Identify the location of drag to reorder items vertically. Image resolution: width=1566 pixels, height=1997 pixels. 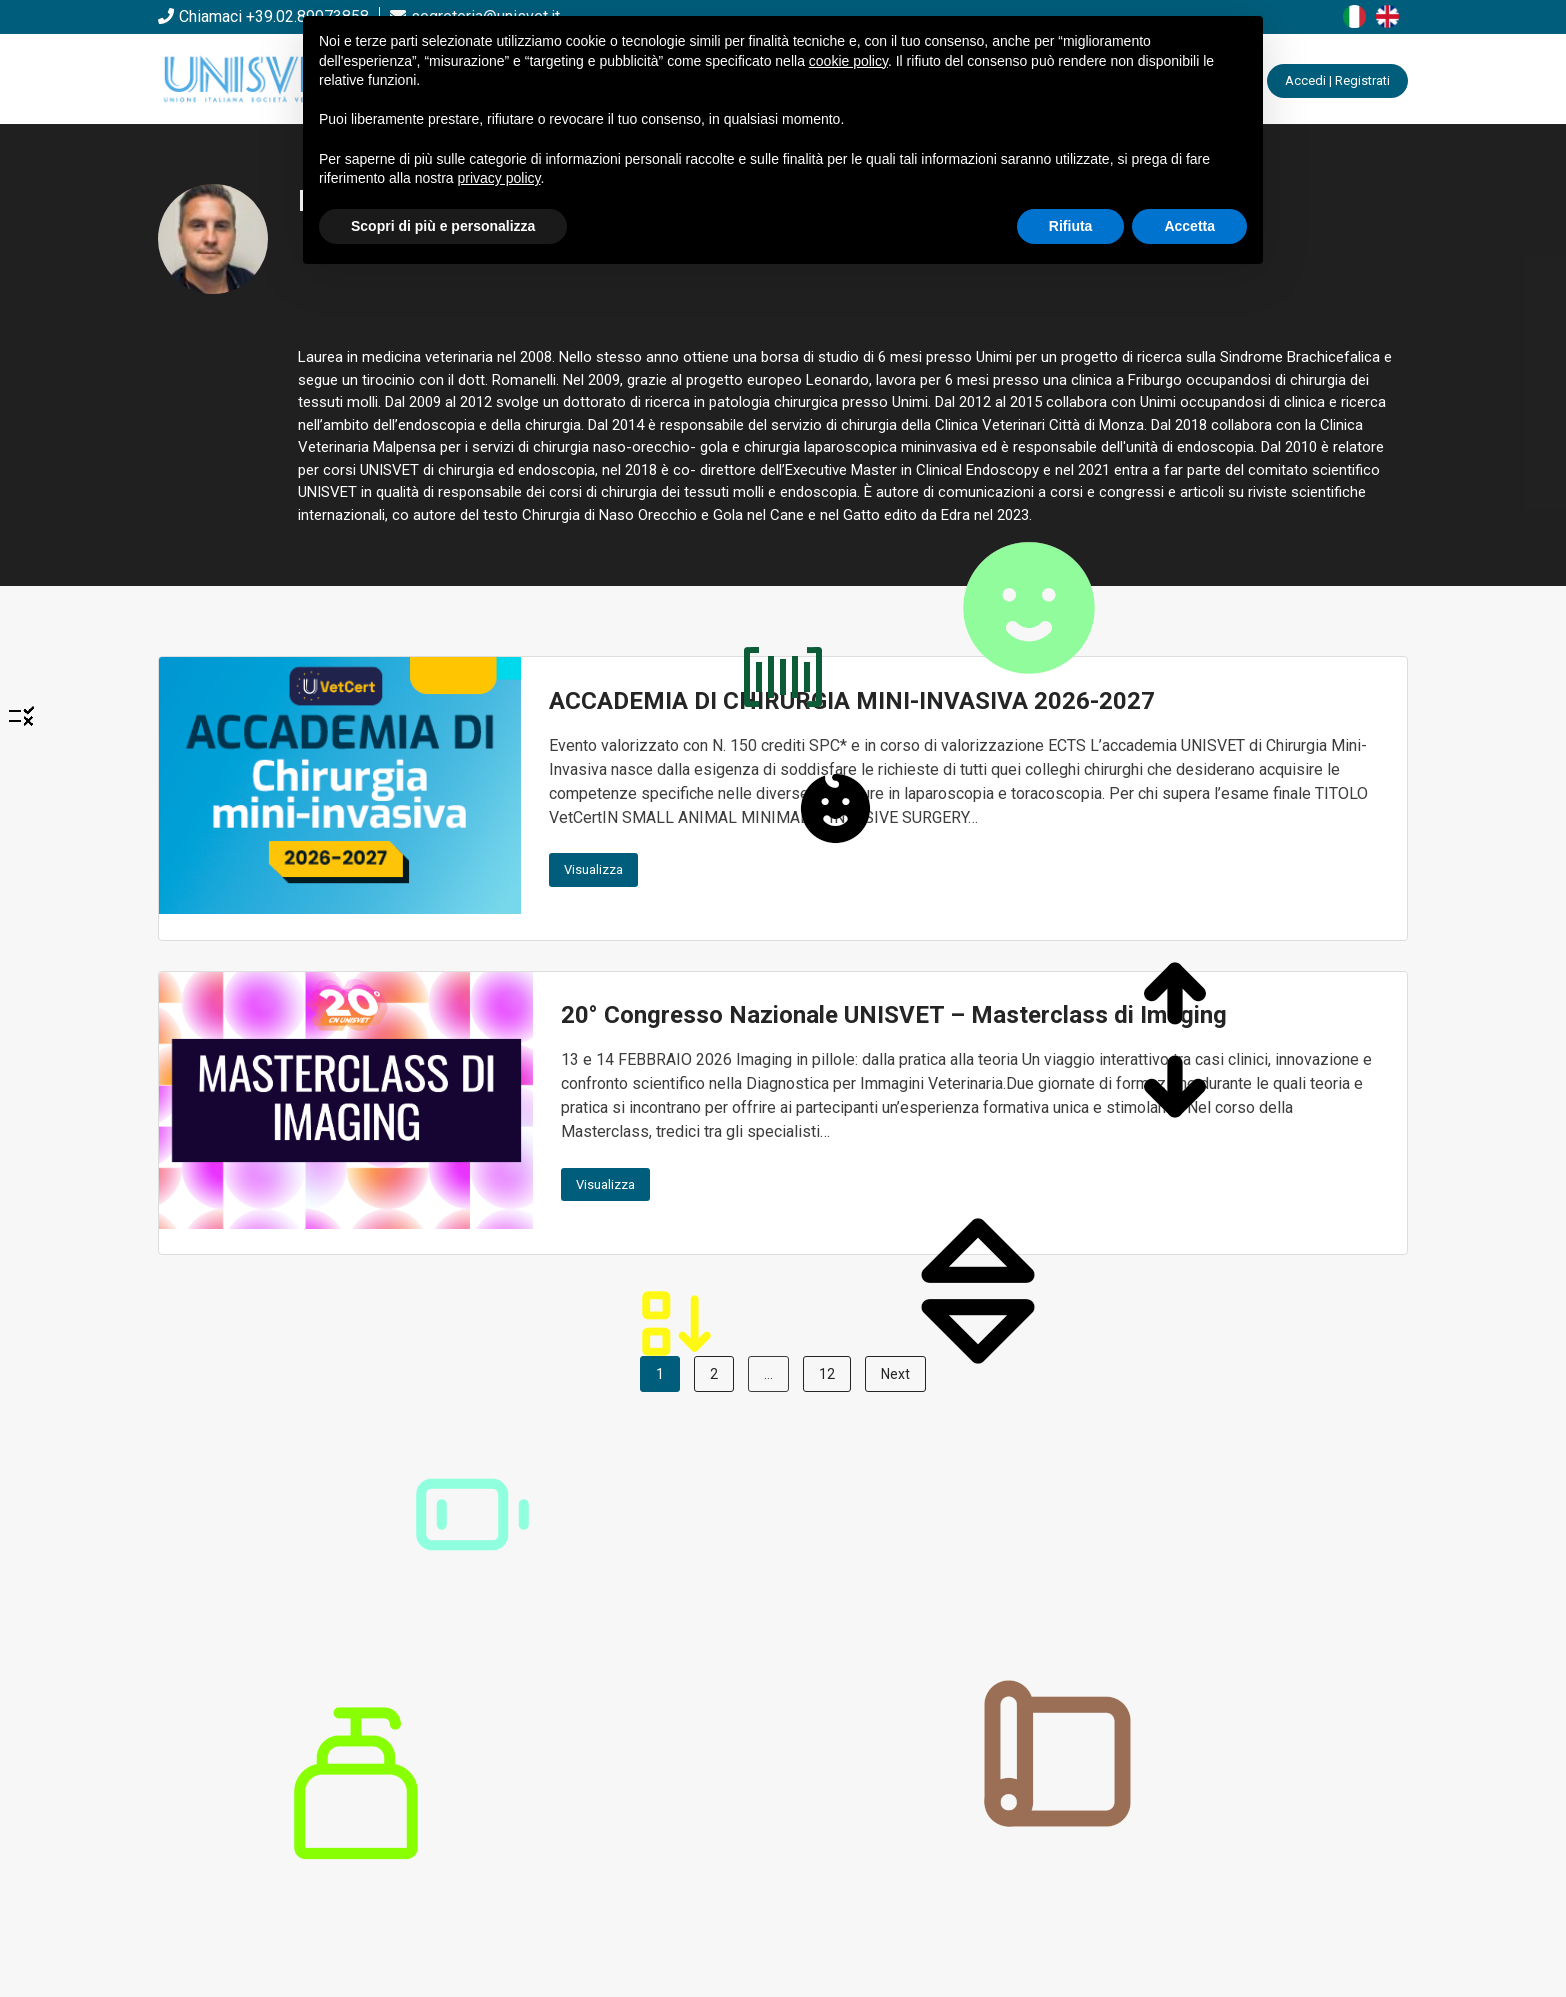
(1175, 1040).